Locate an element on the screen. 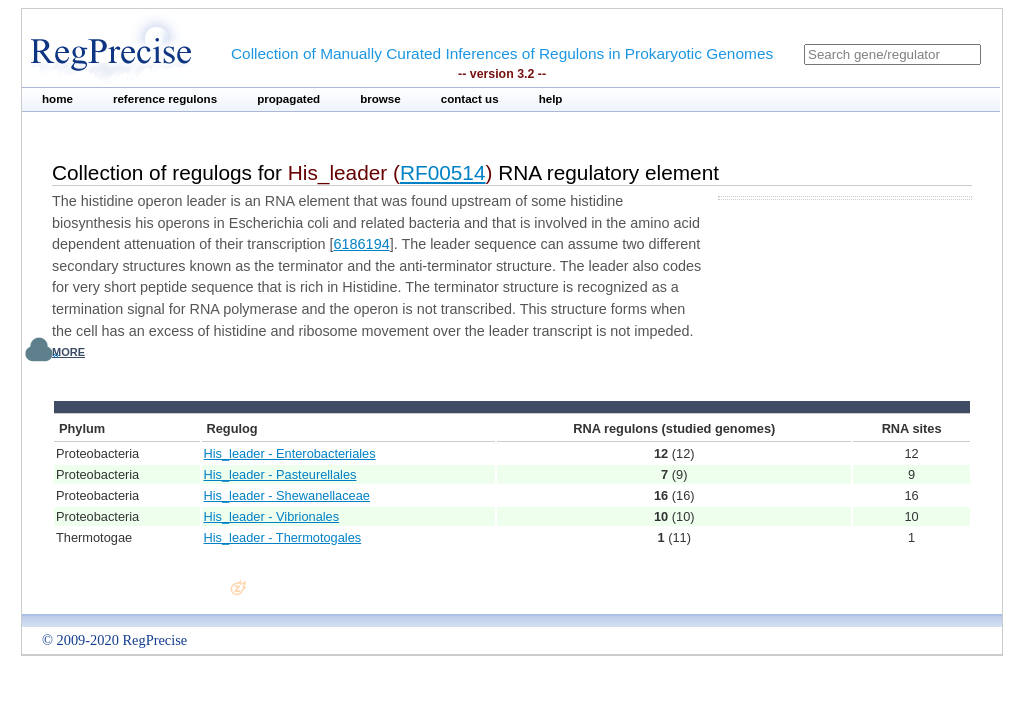  link to zcool profile or portfolio is located at coordinates (238, 587).